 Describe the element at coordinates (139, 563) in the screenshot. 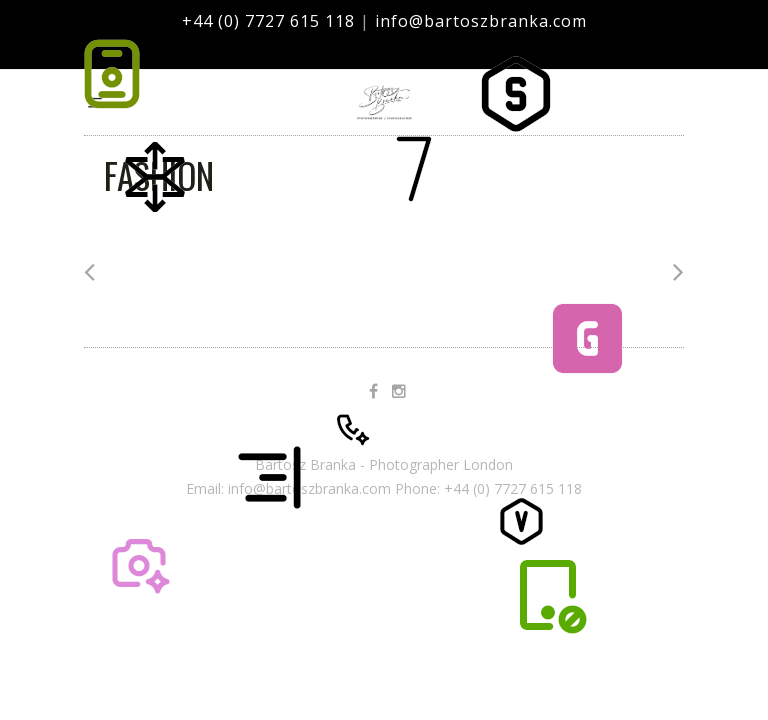

I see `apply AI-powered photo enhancement` at that location.